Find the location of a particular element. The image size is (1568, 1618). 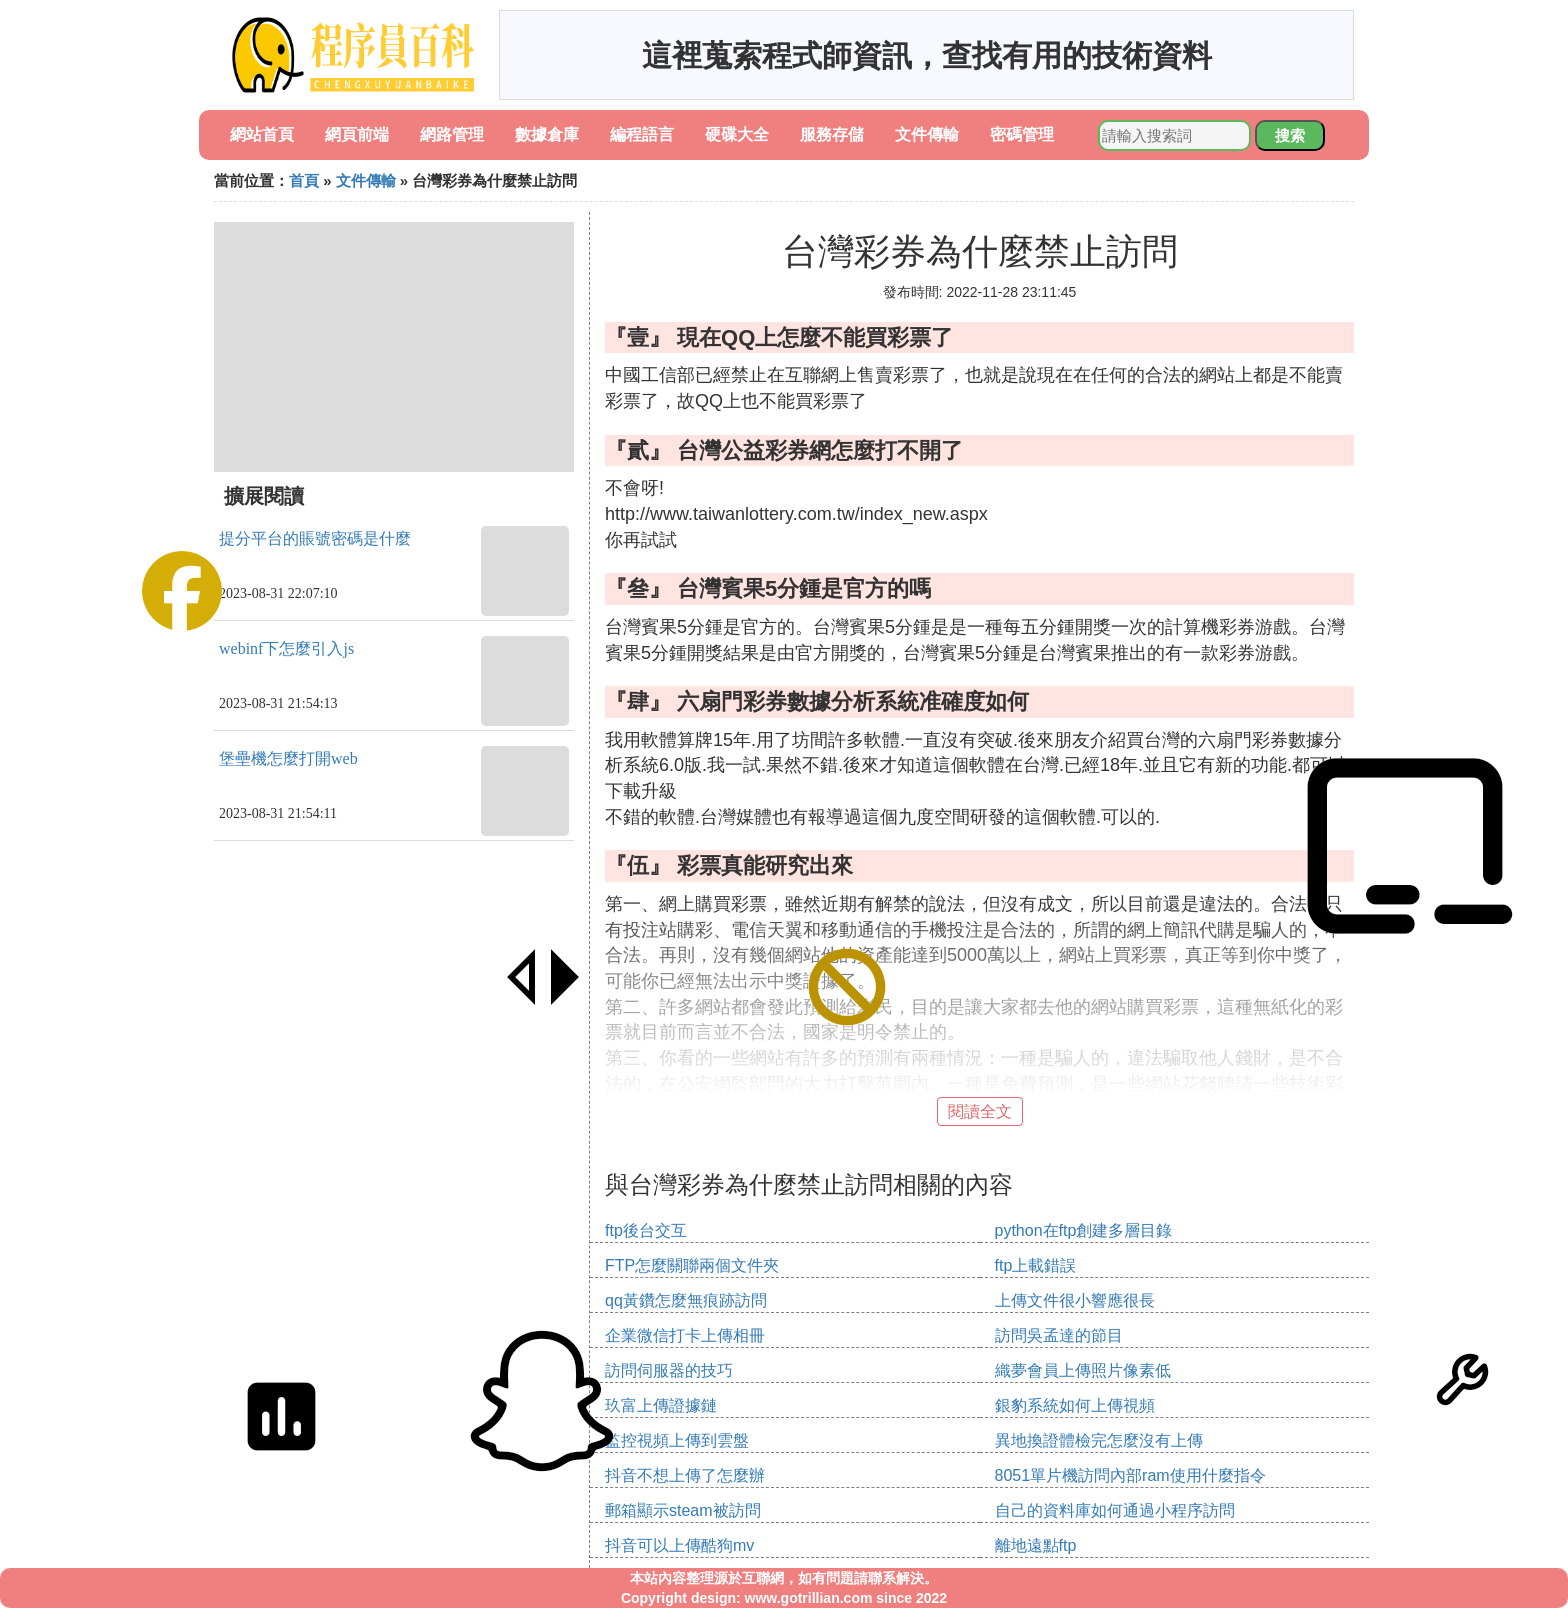

switch to the left panel or view is located at coordinates (543, 977).